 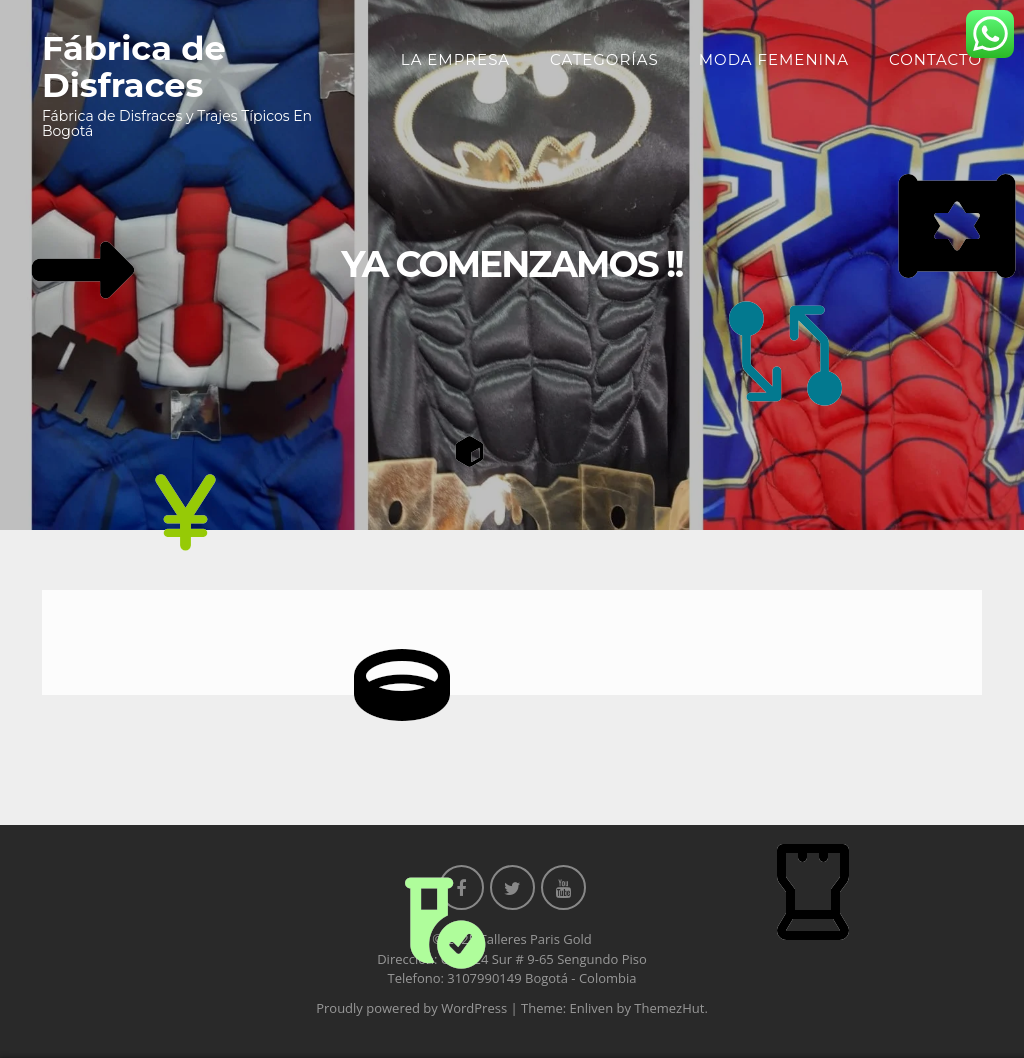 I want to click on chess game or strategy-related feature, so click(x=813, y=892).